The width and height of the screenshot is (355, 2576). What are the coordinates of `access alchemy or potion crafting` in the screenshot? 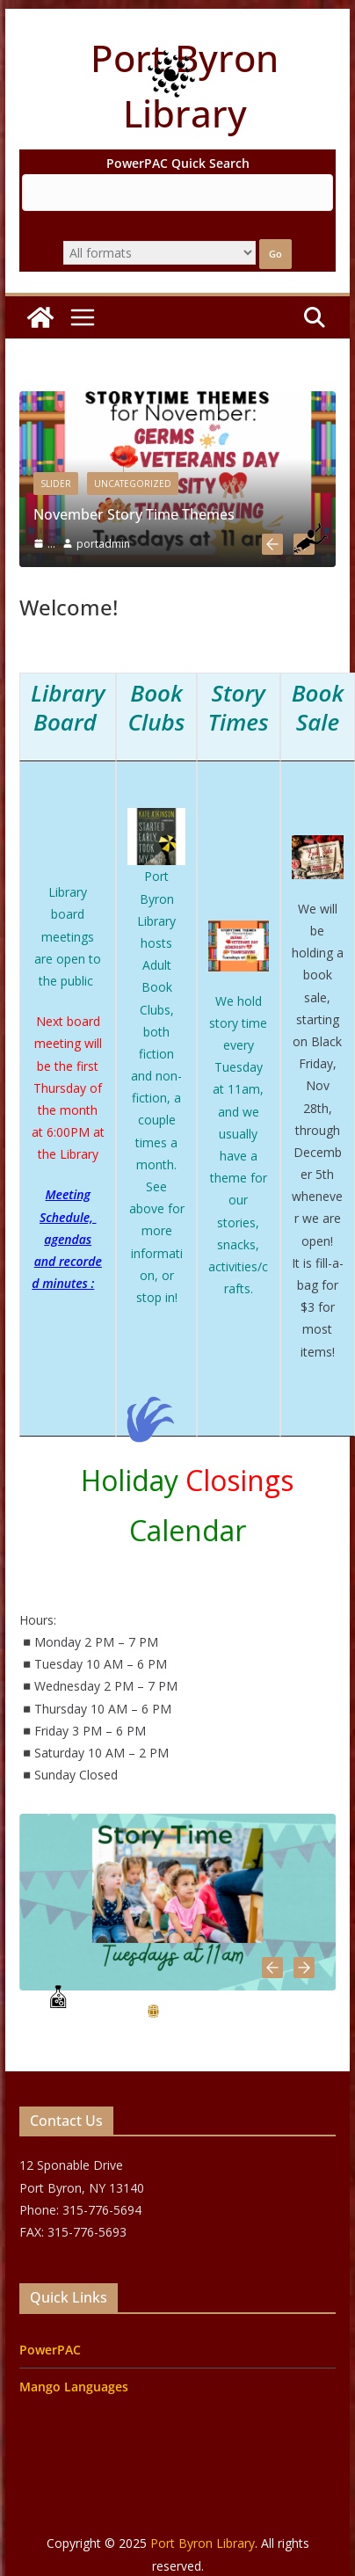 It's located at (59, 1997).